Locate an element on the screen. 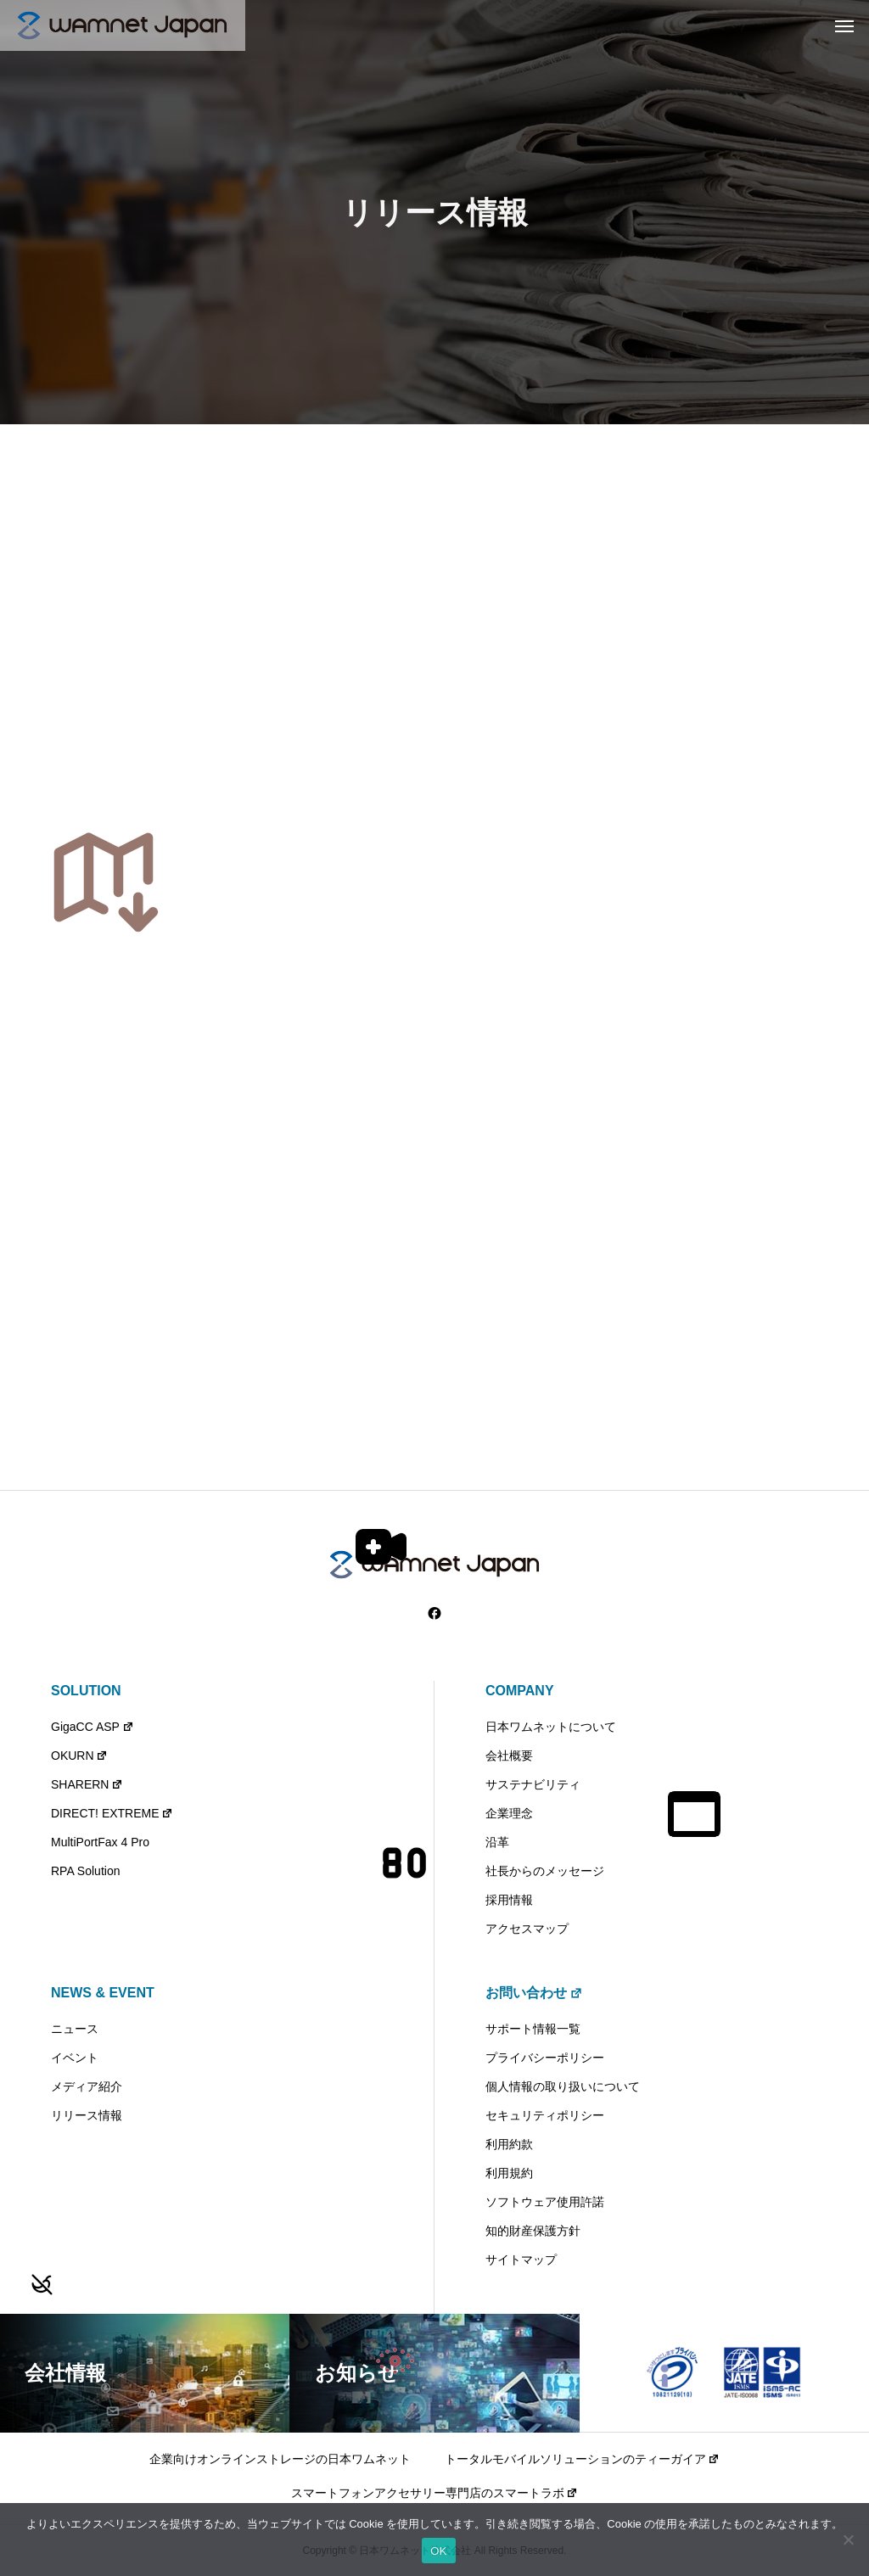 The height and width of the screenshot is (2576, 869). download map for offline use is located at coordinates (104, 877).